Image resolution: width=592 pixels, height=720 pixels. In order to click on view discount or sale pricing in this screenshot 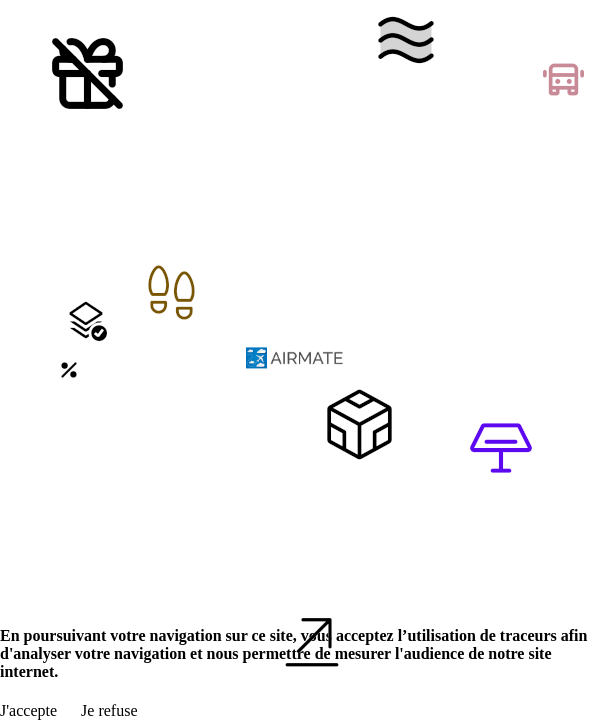, I will do `click(69, 370)`.